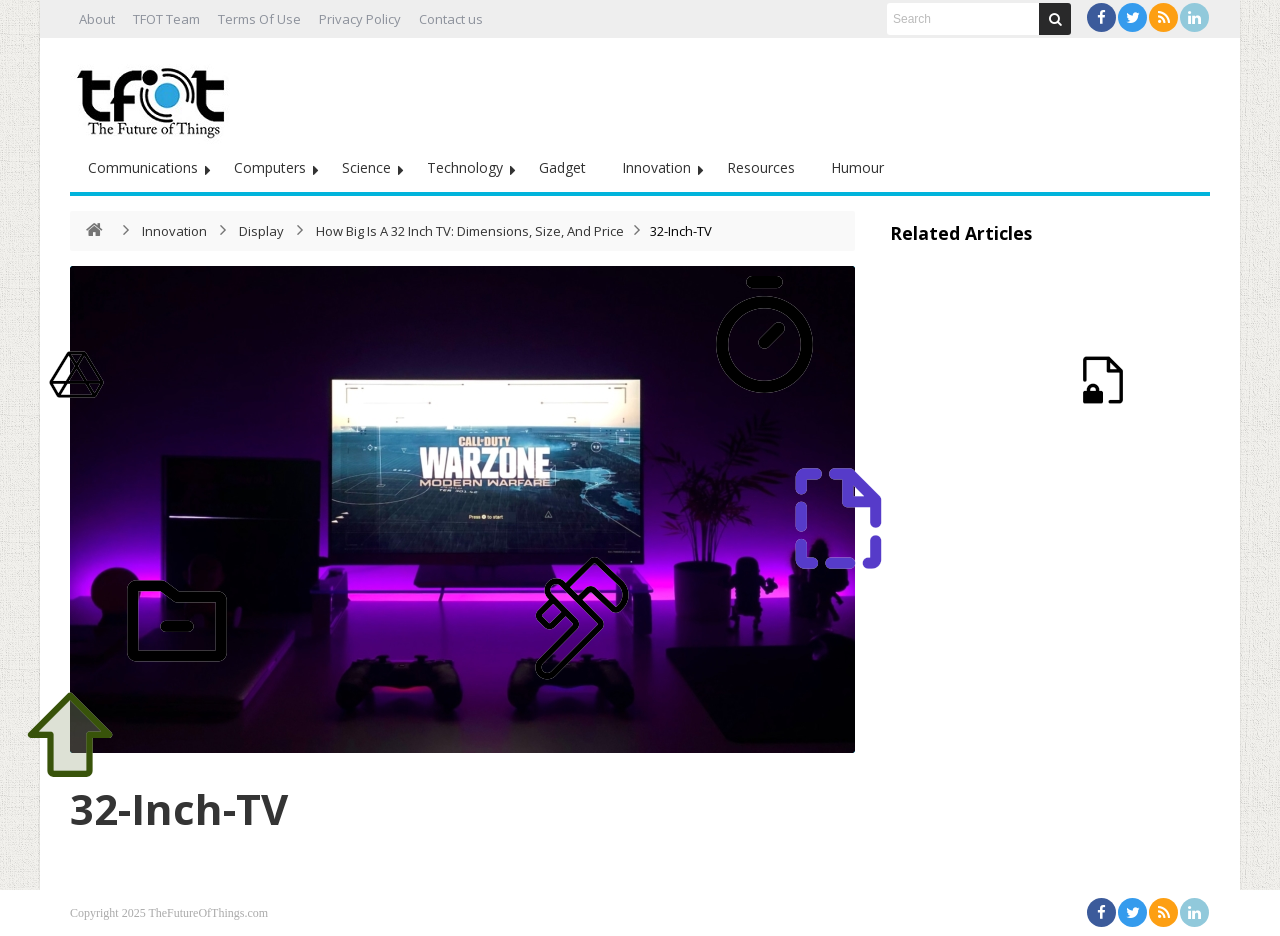  I want to click on access google drive files, so click(76, 376).